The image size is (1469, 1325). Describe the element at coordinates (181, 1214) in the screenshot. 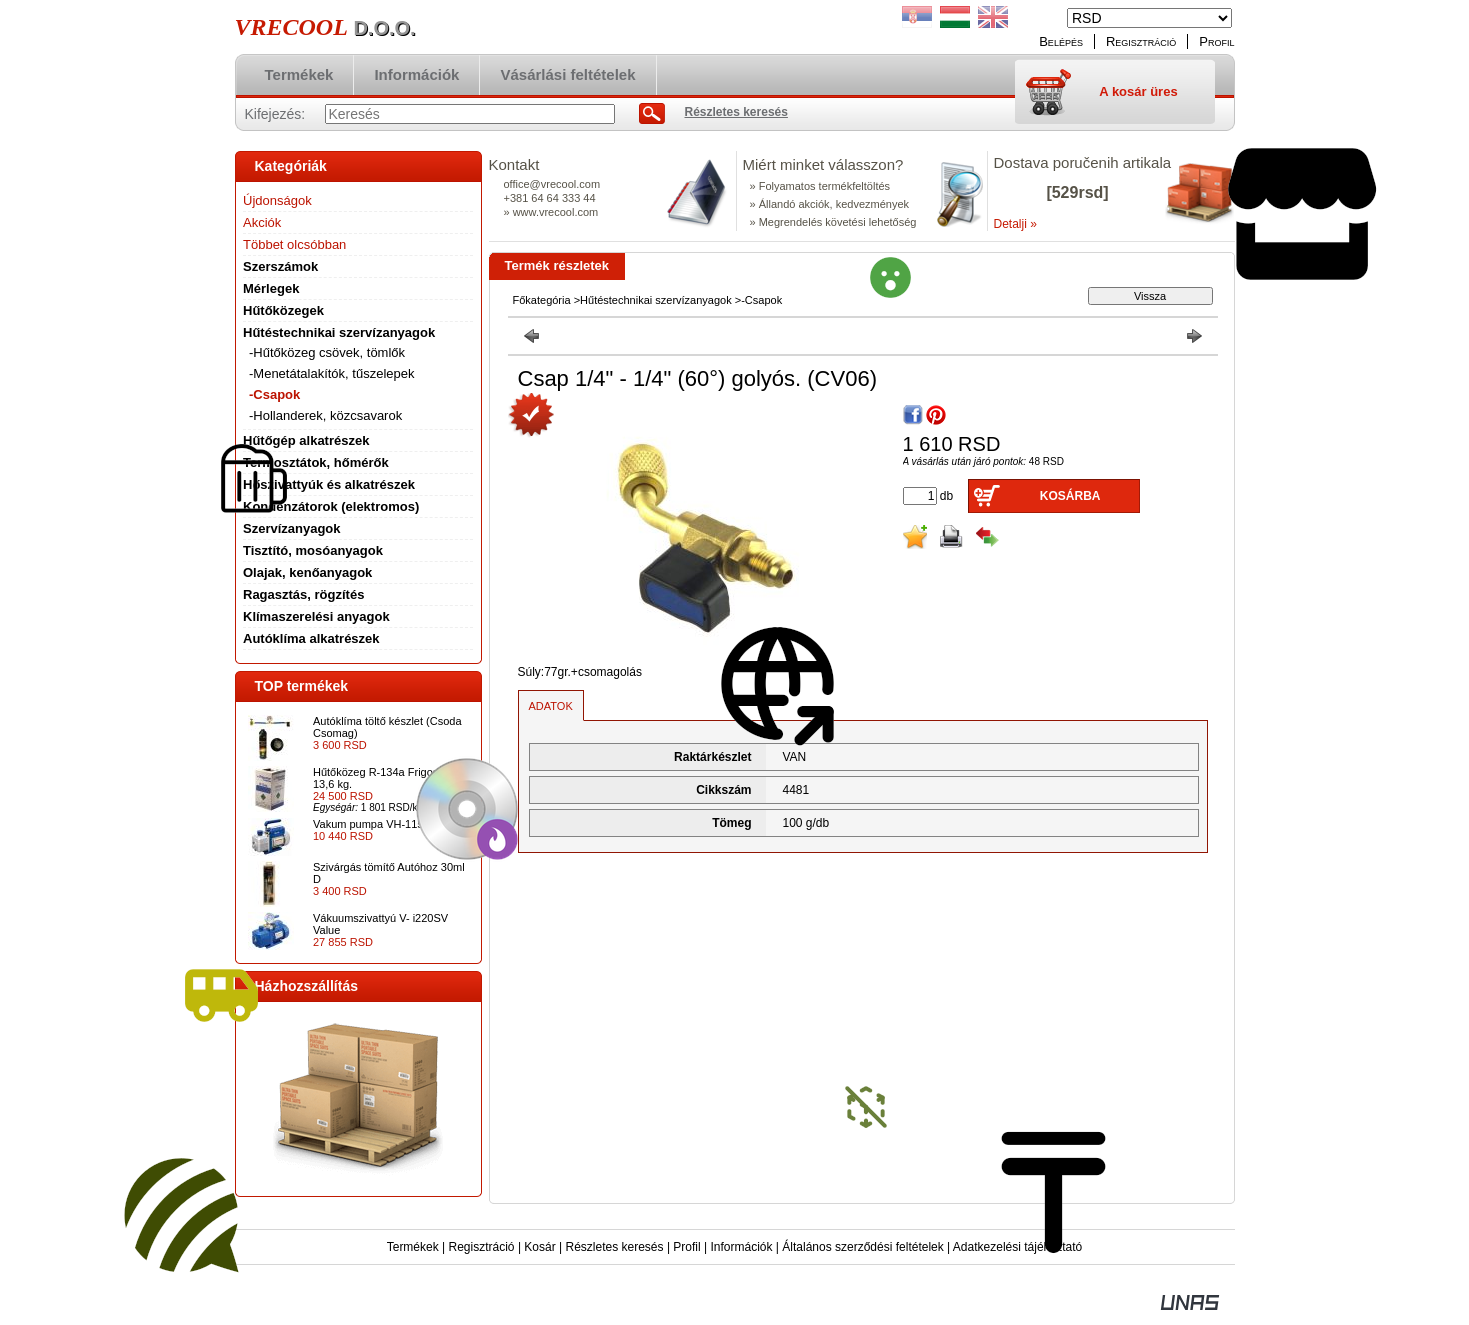

I see `forumbee logo` at that location.